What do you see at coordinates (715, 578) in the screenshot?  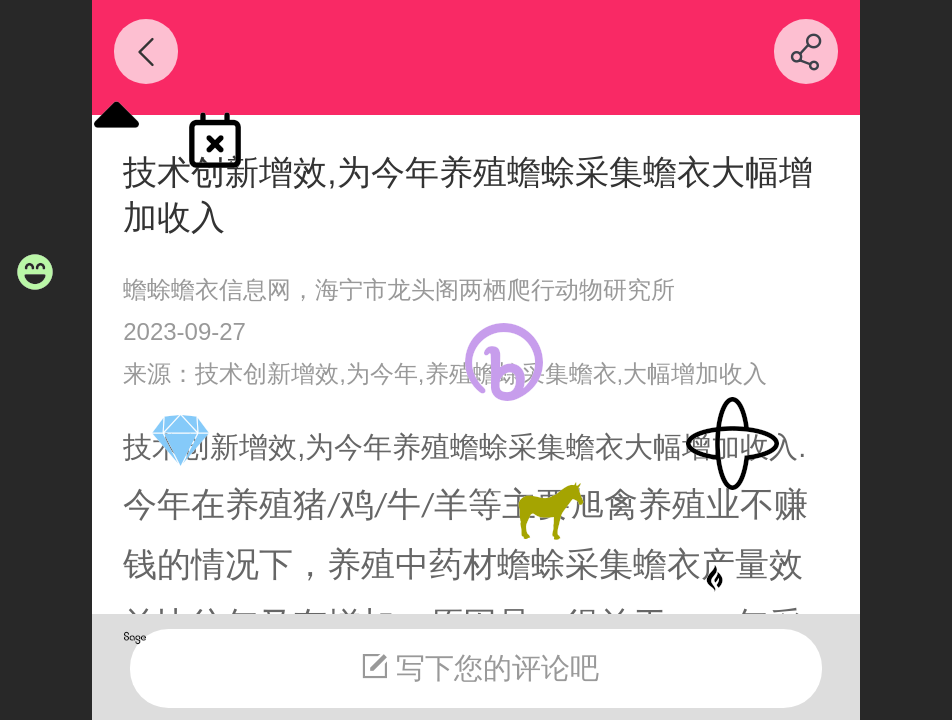 I see `gripfire brand logo` at bounding box center [715, 578].